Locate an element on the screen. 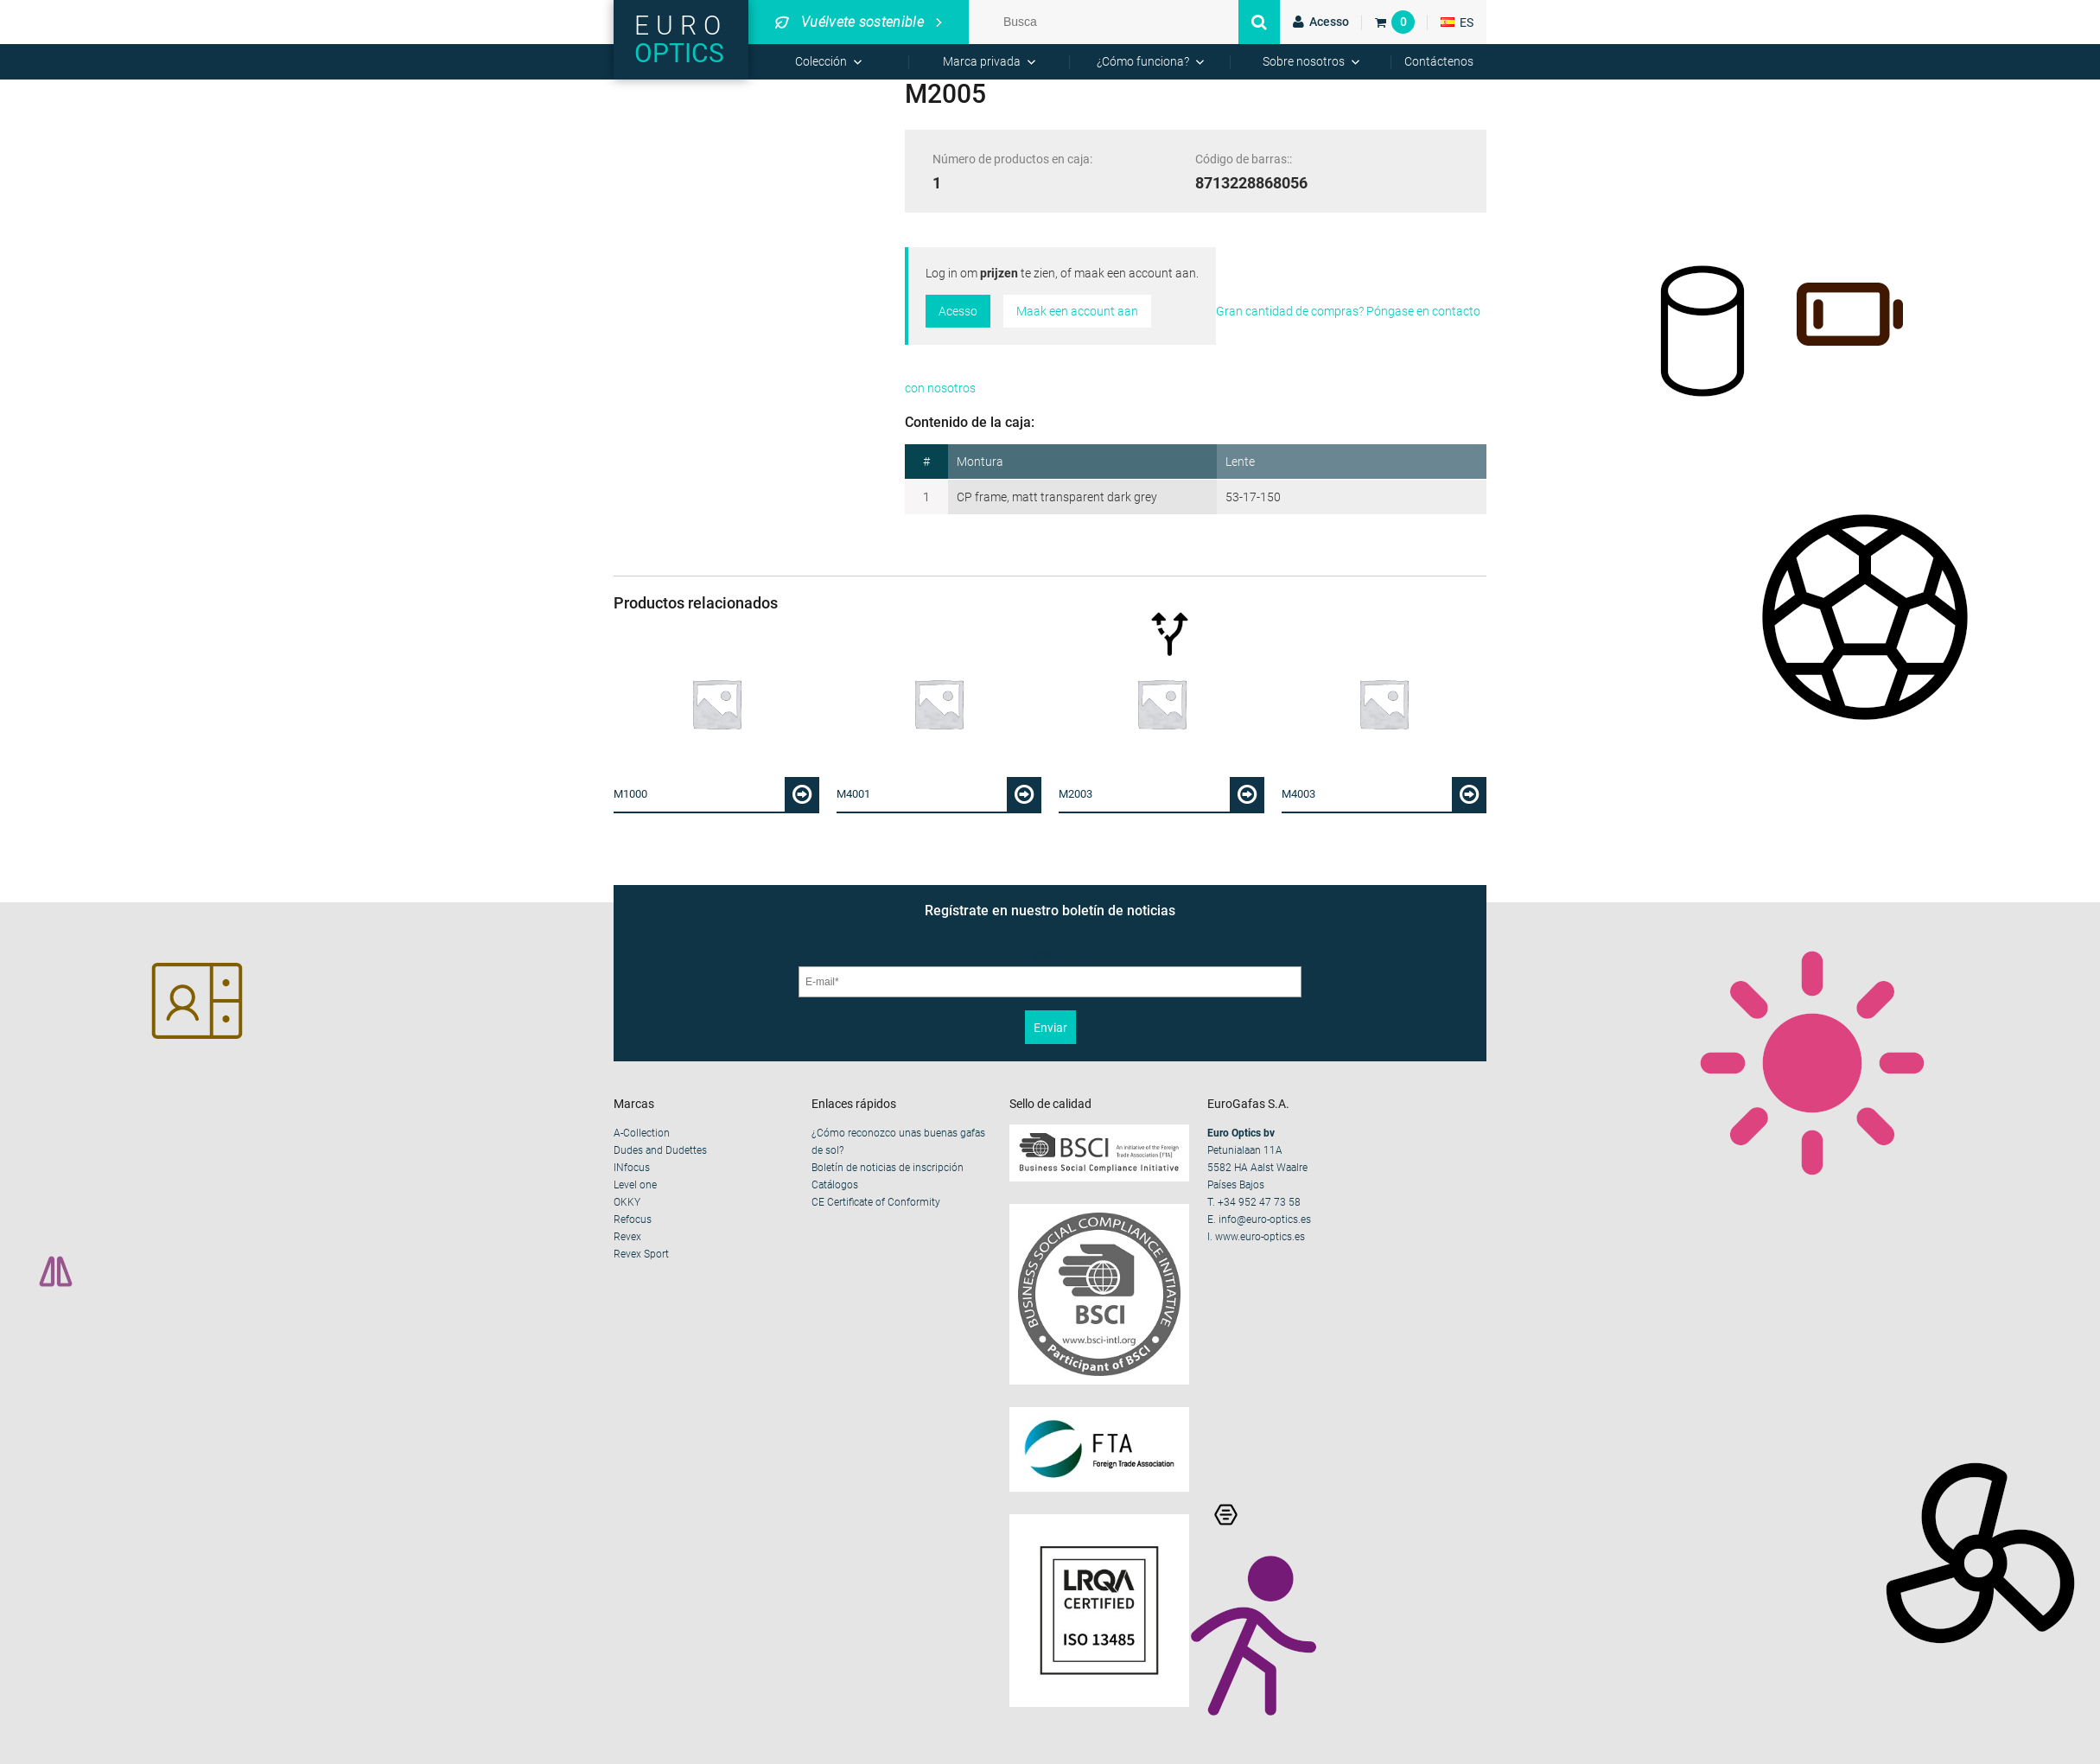  open the Bumble dating app is located at coordinates (1225, 1514).